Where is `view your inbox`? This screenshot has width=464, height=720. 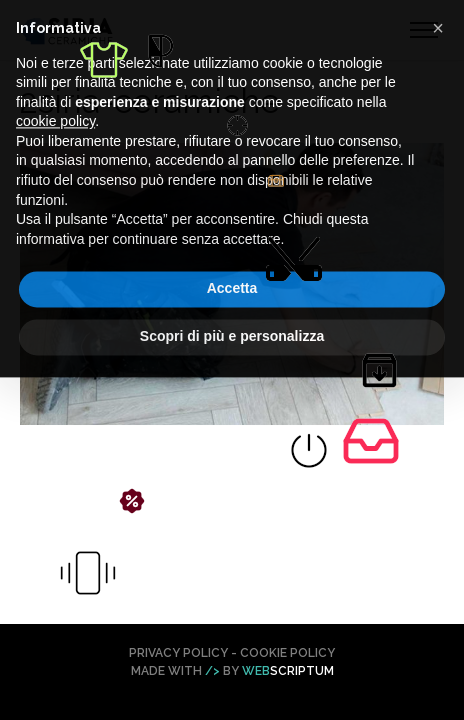 view your inbox is located at coordinates (371, 441).